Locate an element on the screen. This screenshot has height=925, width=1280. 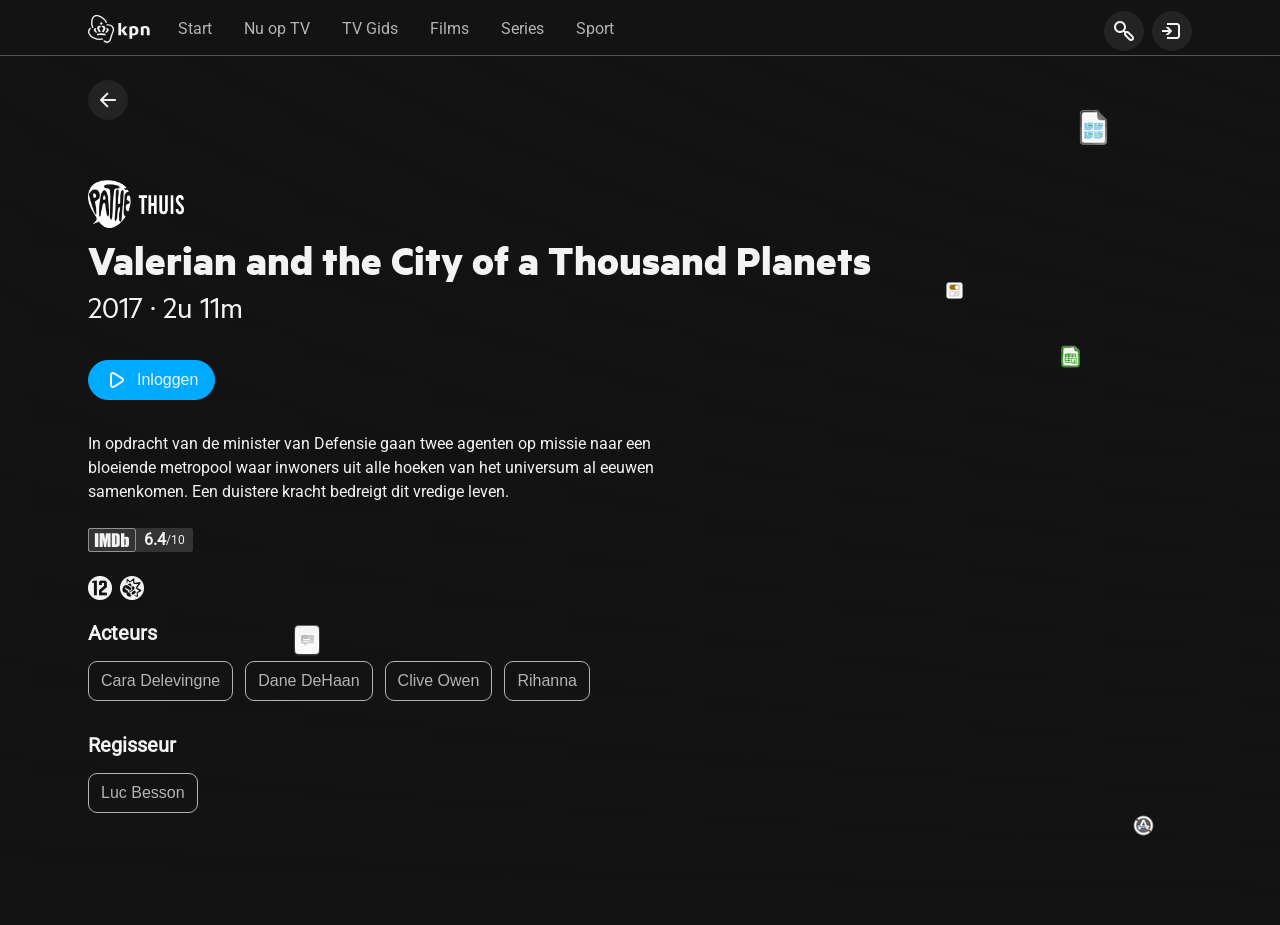
open gnome tweaks settings is located at coordinates (954, 290).